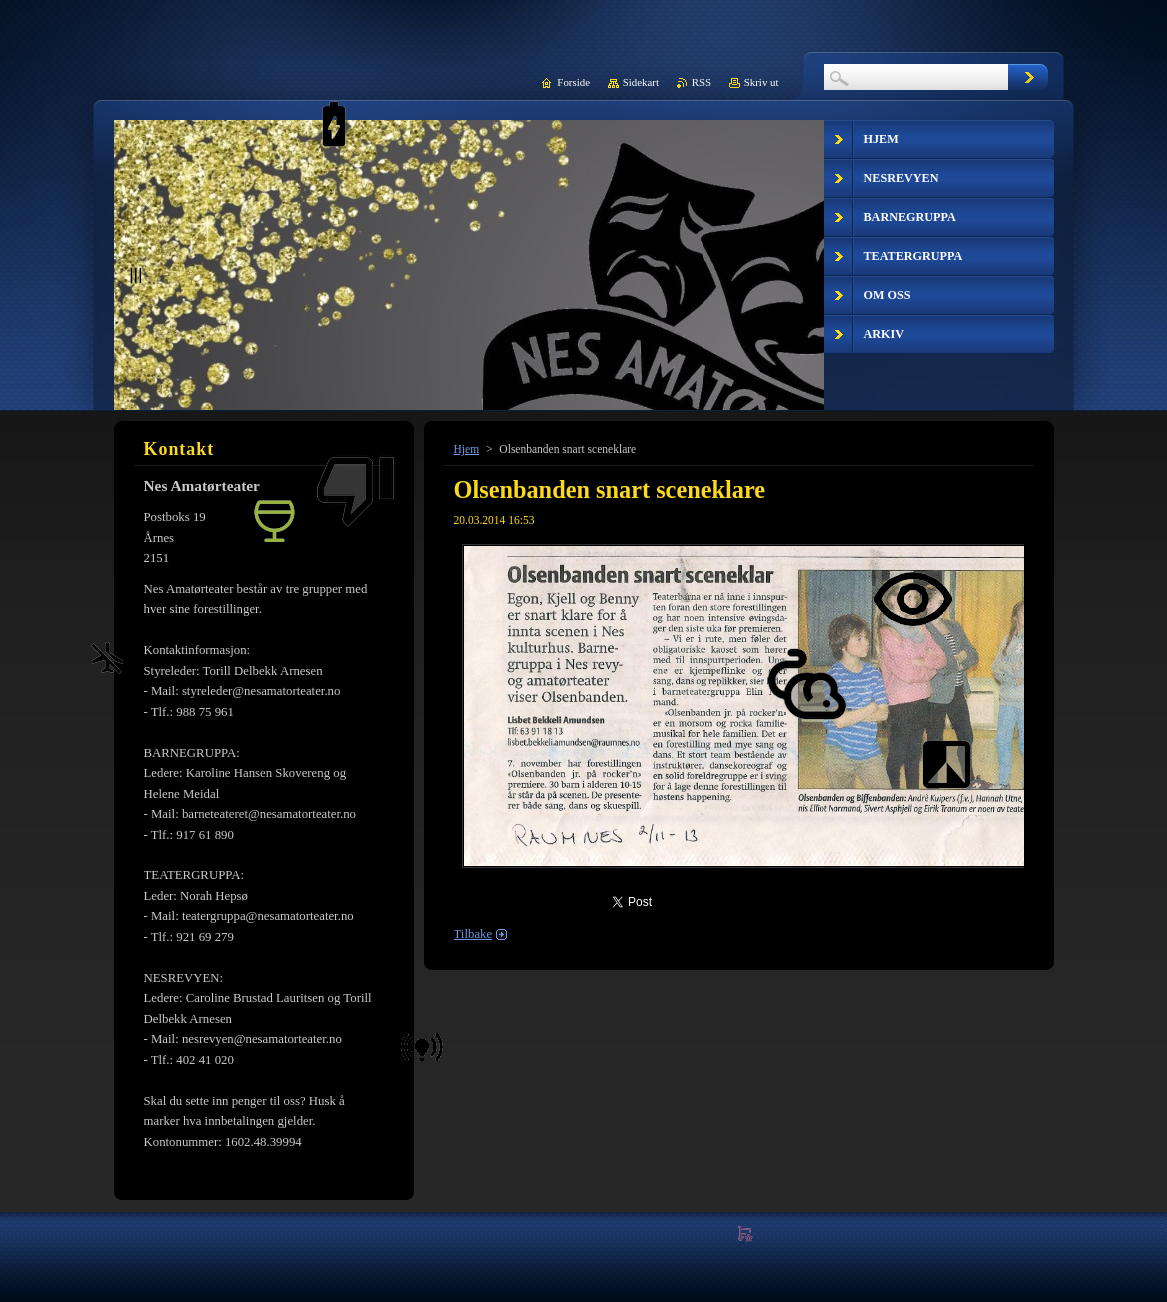  I want to click on view favorite or starred items in cart, so click(744, 1233).